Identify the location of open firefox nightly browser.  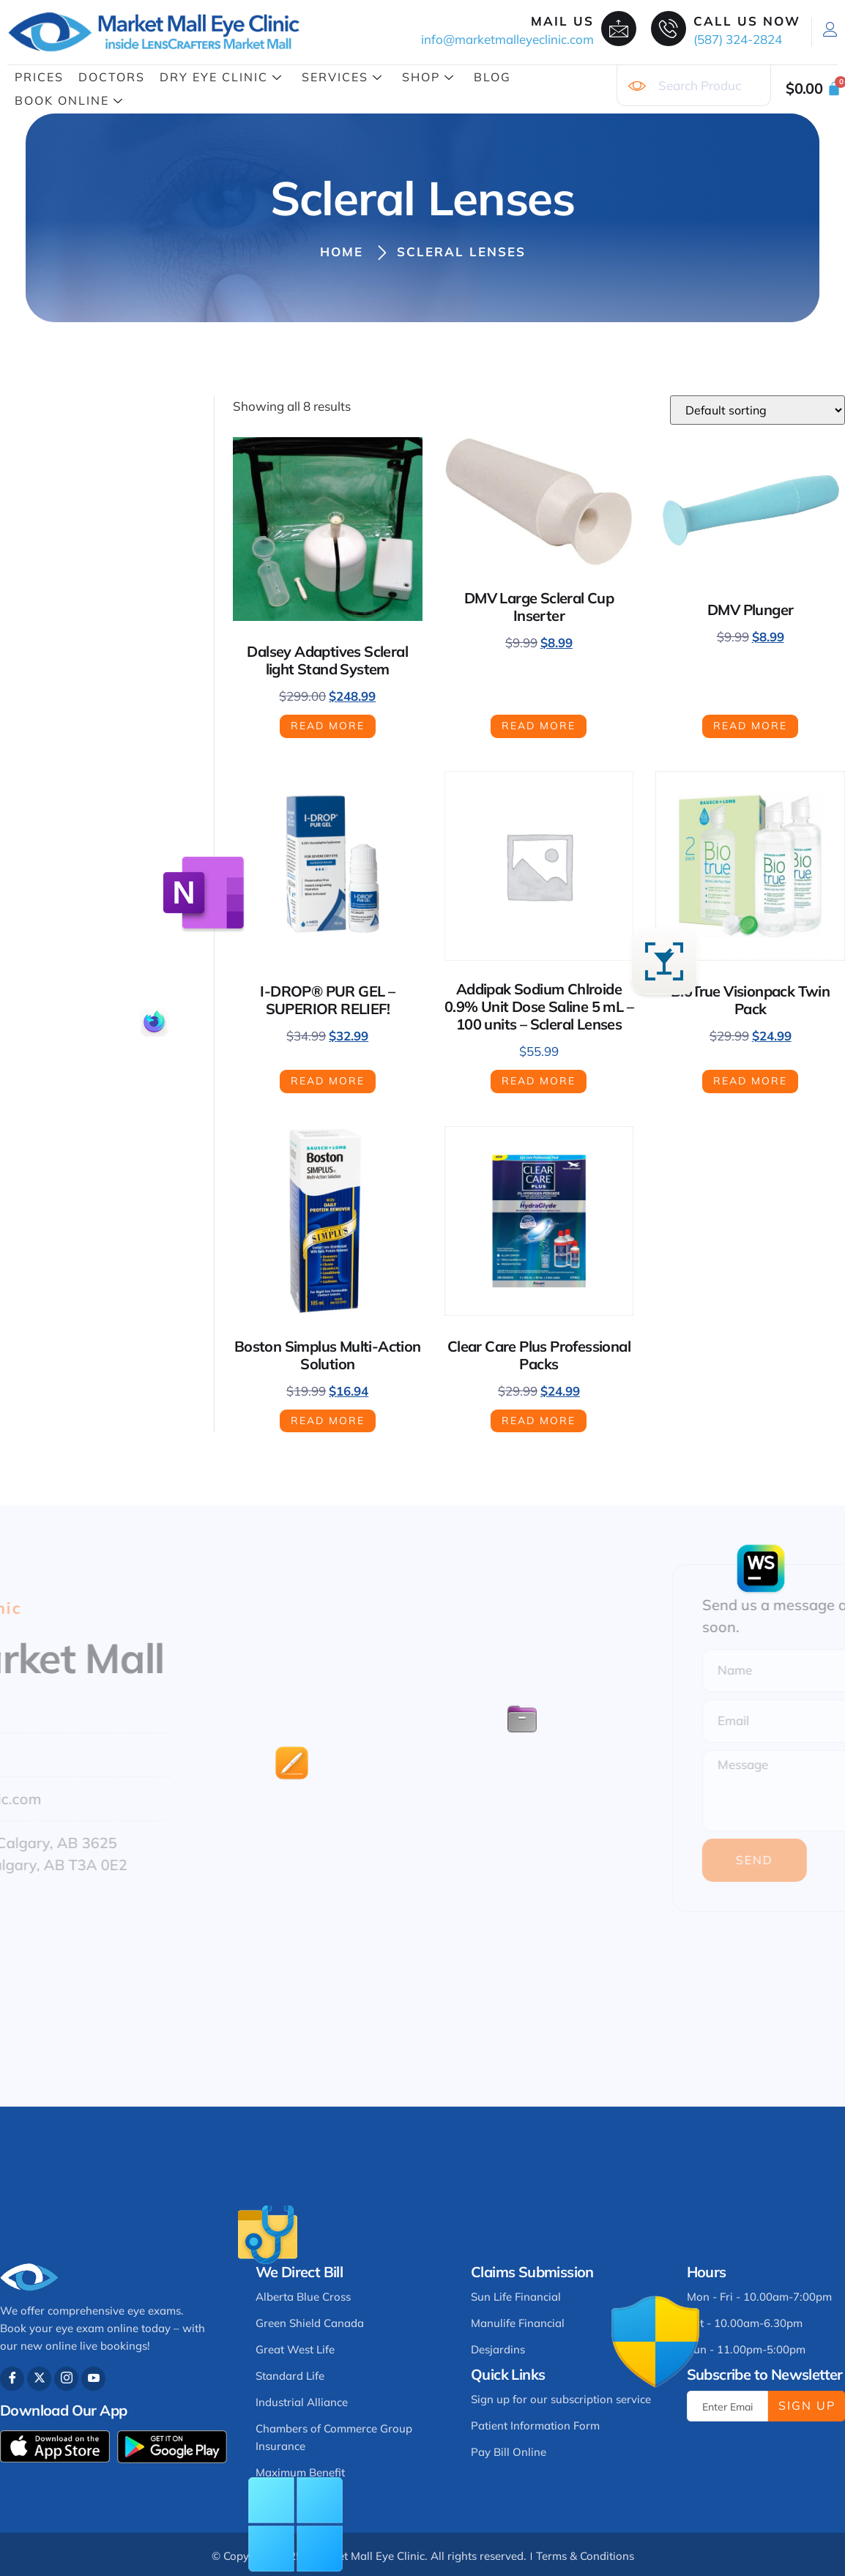
(154, 1021).